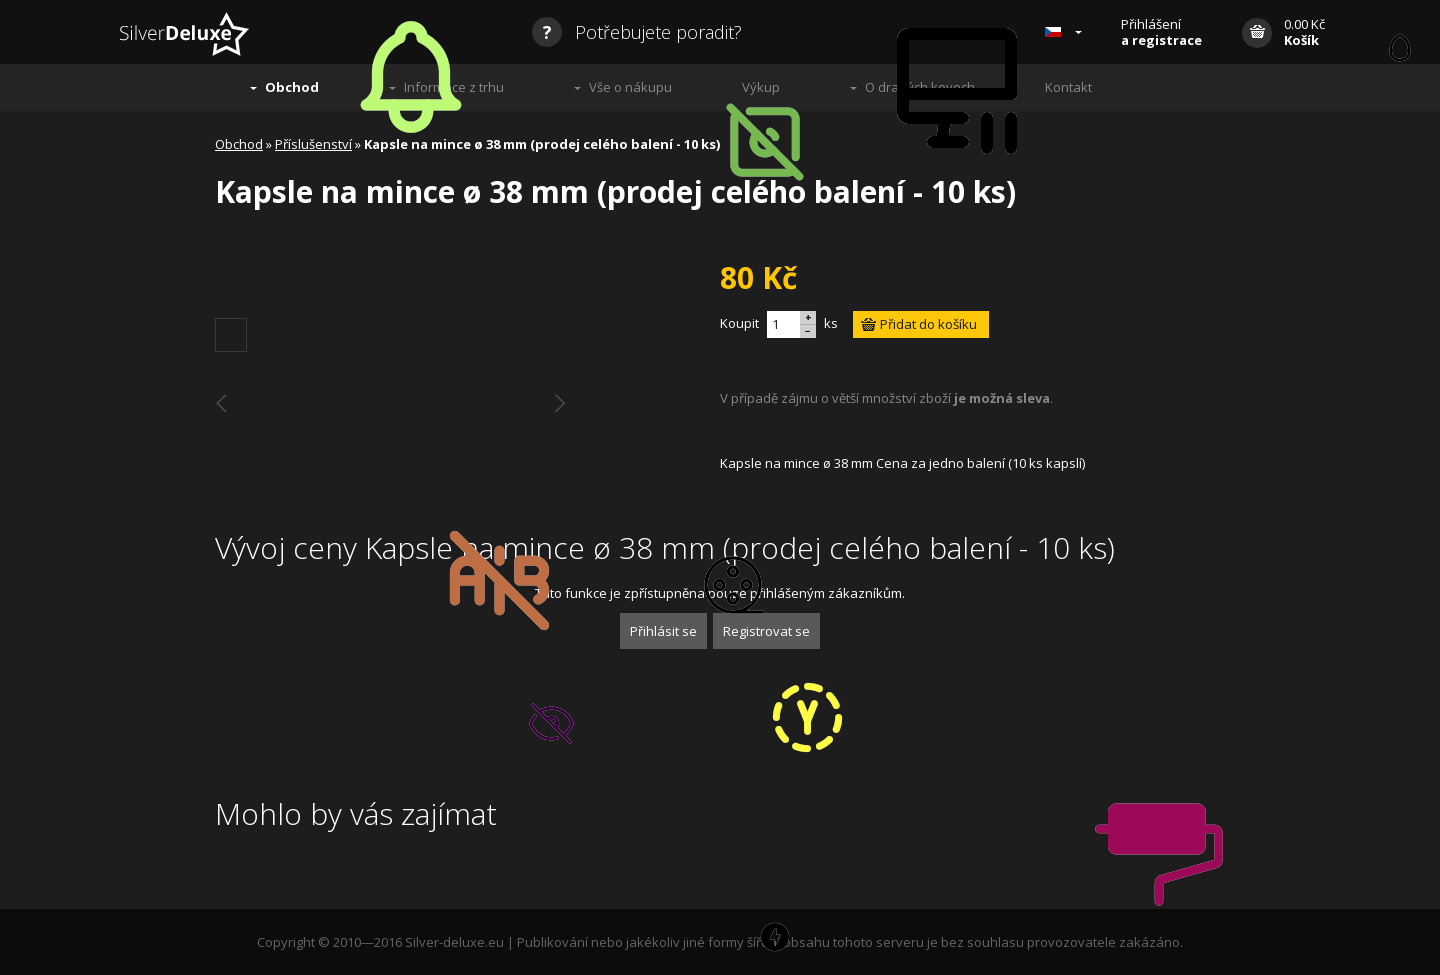 The image size is (1440, 975). What do you see at coordinates (775, 937) in the screenshot?
I see `indicates offline or cached content available` at bounding box center [775, 937].